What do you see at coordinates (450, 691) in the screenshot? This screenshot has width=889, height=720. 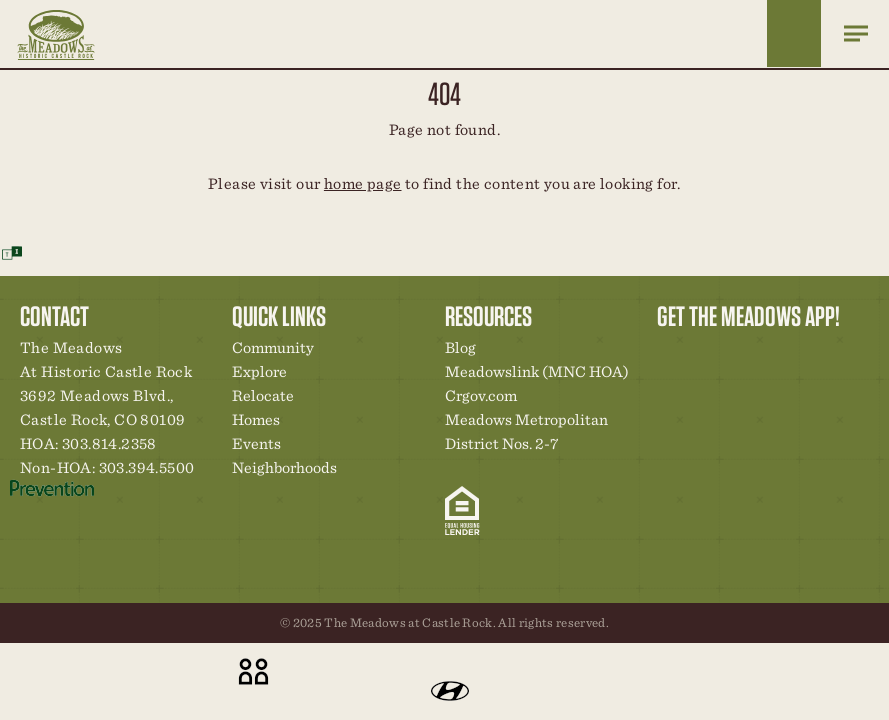 I see `Hyundai brand logo` at bounding box center [450, 691].